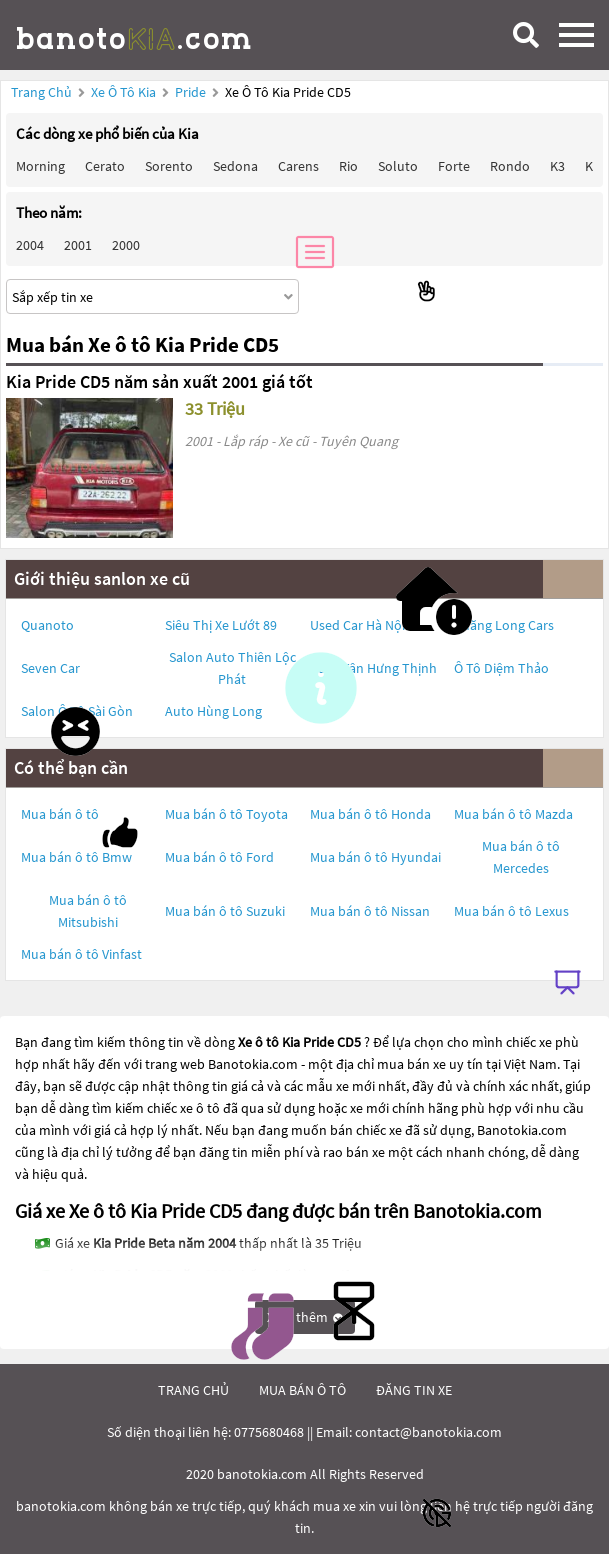 Image resolution: width=609 pixels, height=1554 pixels. What do you see at coordinates (75, 731) in the screenshot?
I see `react with laughter to a message` at bounding box center [75, 731].